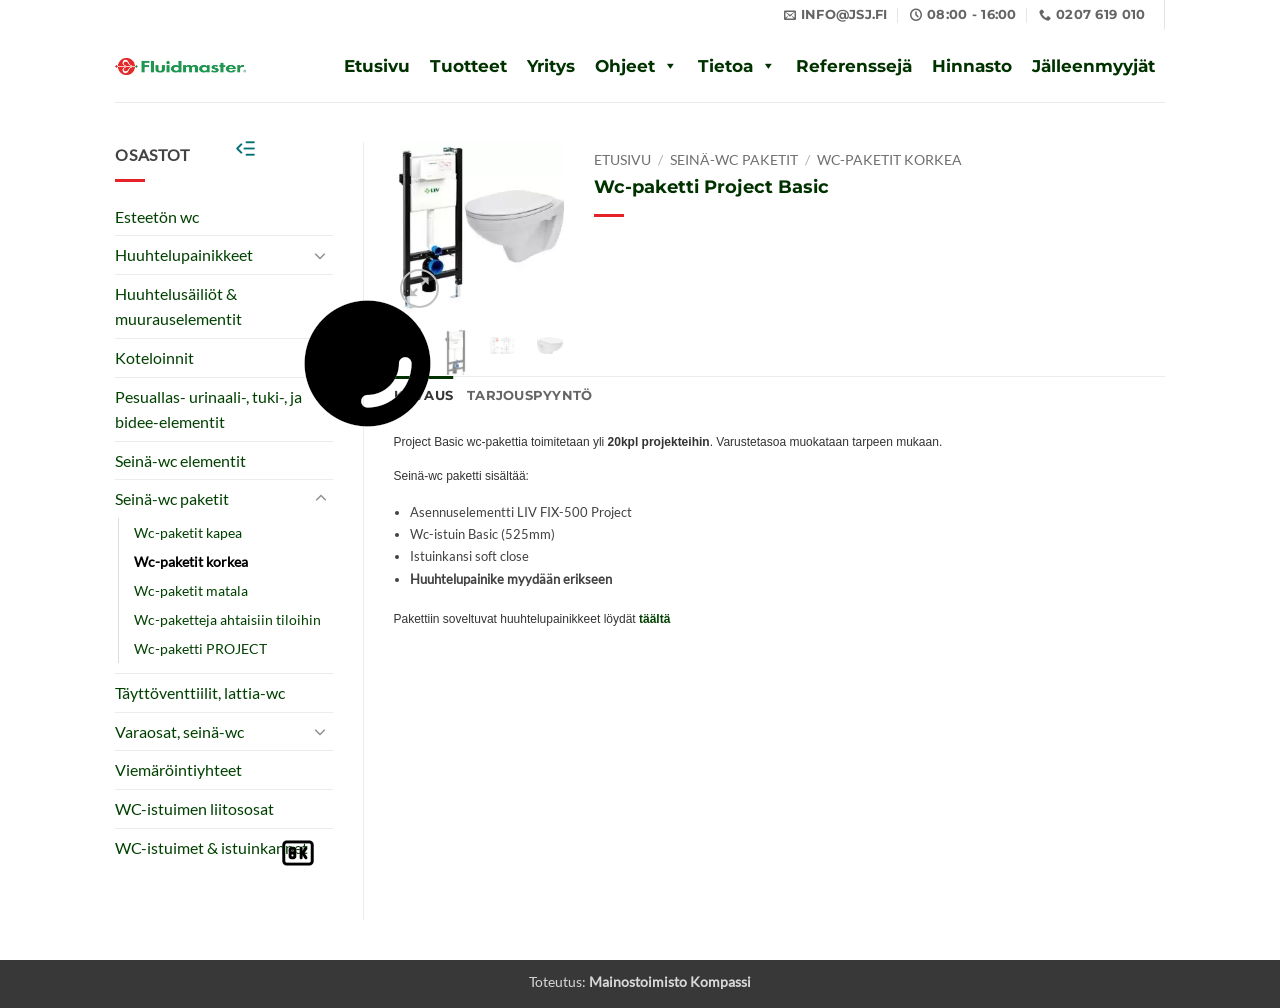 Image resolution: width=1280 pixels, height=1008 pixels. Describe the element at coordinates (298, 853) in the screenshot. I see `indicates 8K video resolution quality` at that location.